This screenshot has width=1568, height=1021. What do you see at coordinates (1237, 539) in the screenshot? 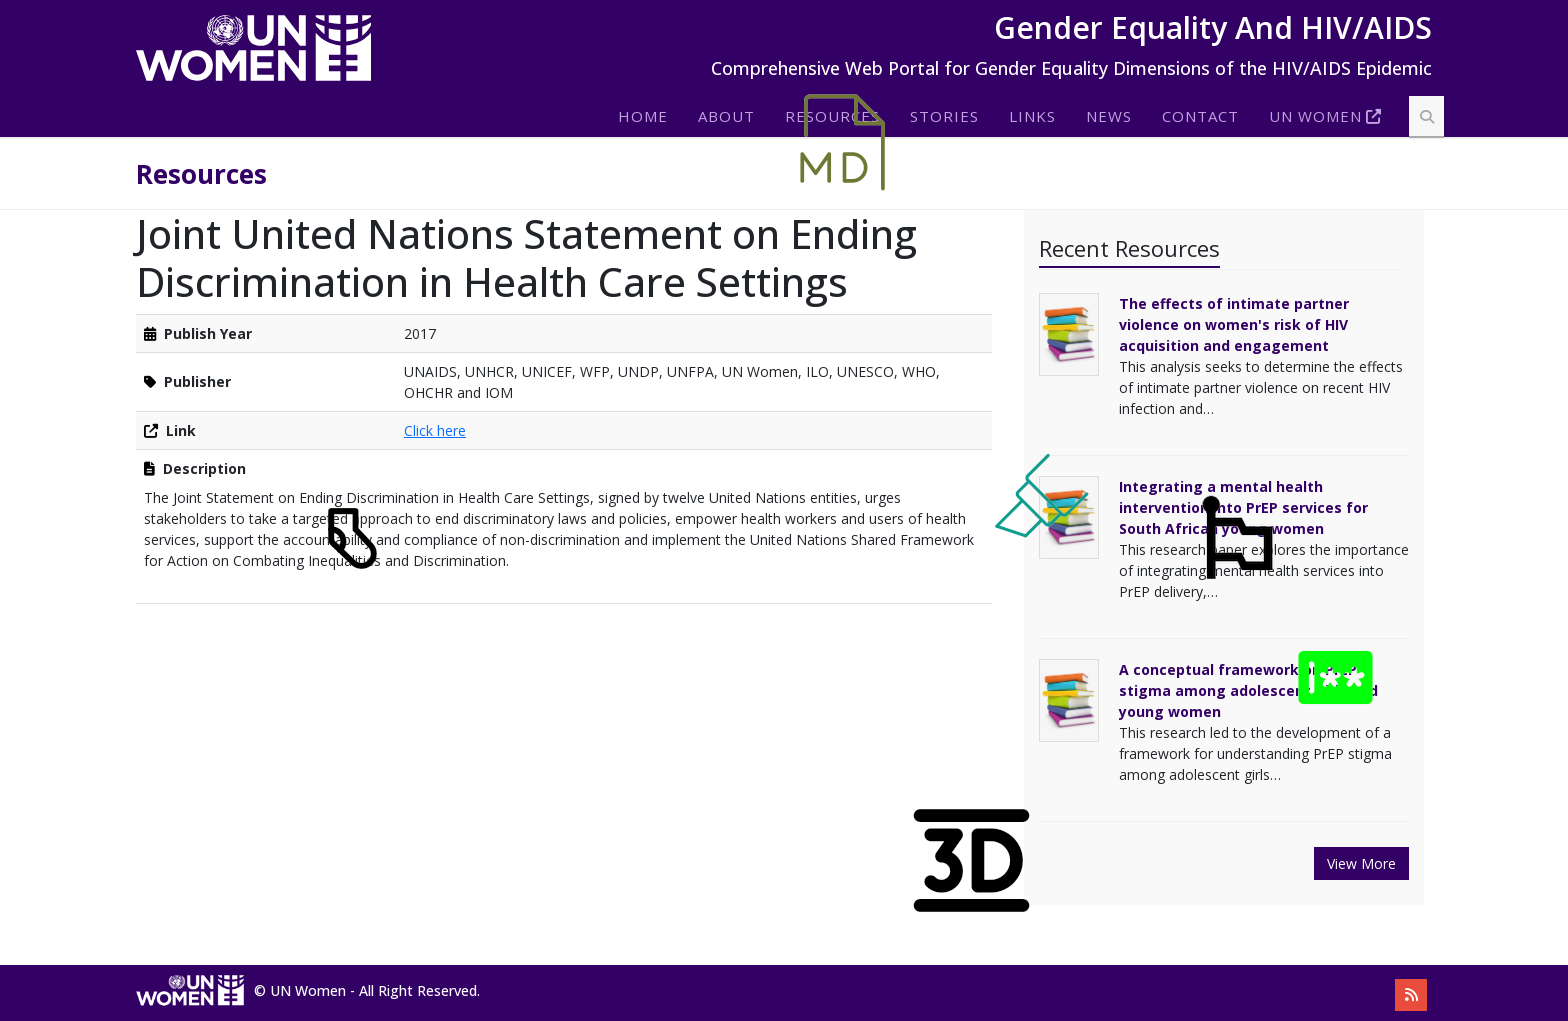
I see `access flag emoji or country symbols` at bounding box center [1237, 539].